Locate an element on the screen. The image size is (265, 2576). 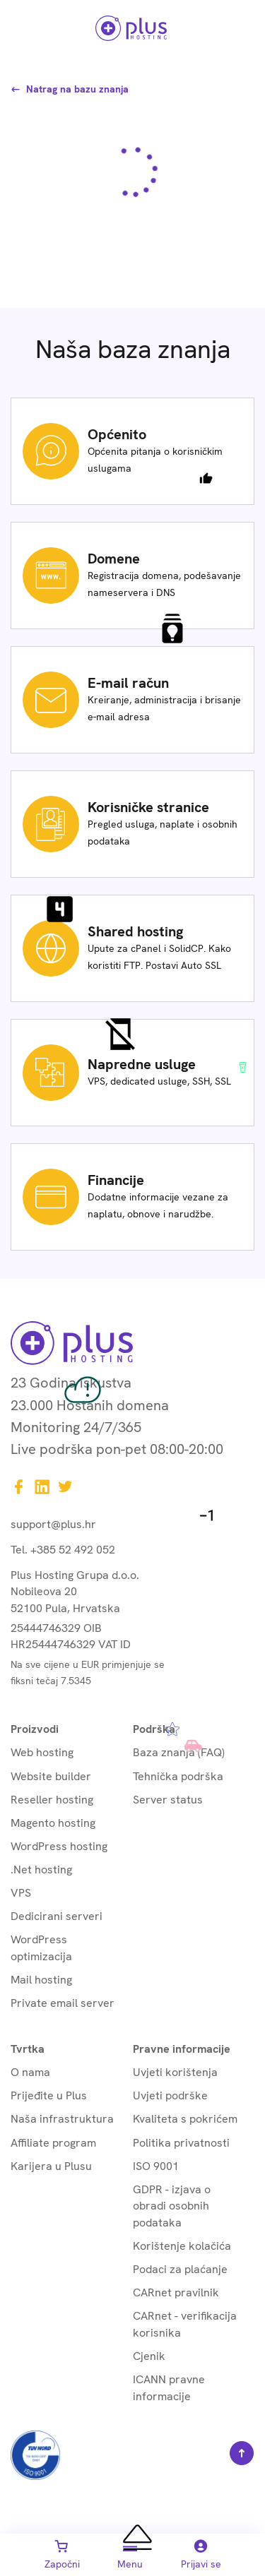
eject media or disc is located at coordinates (137, 2539).